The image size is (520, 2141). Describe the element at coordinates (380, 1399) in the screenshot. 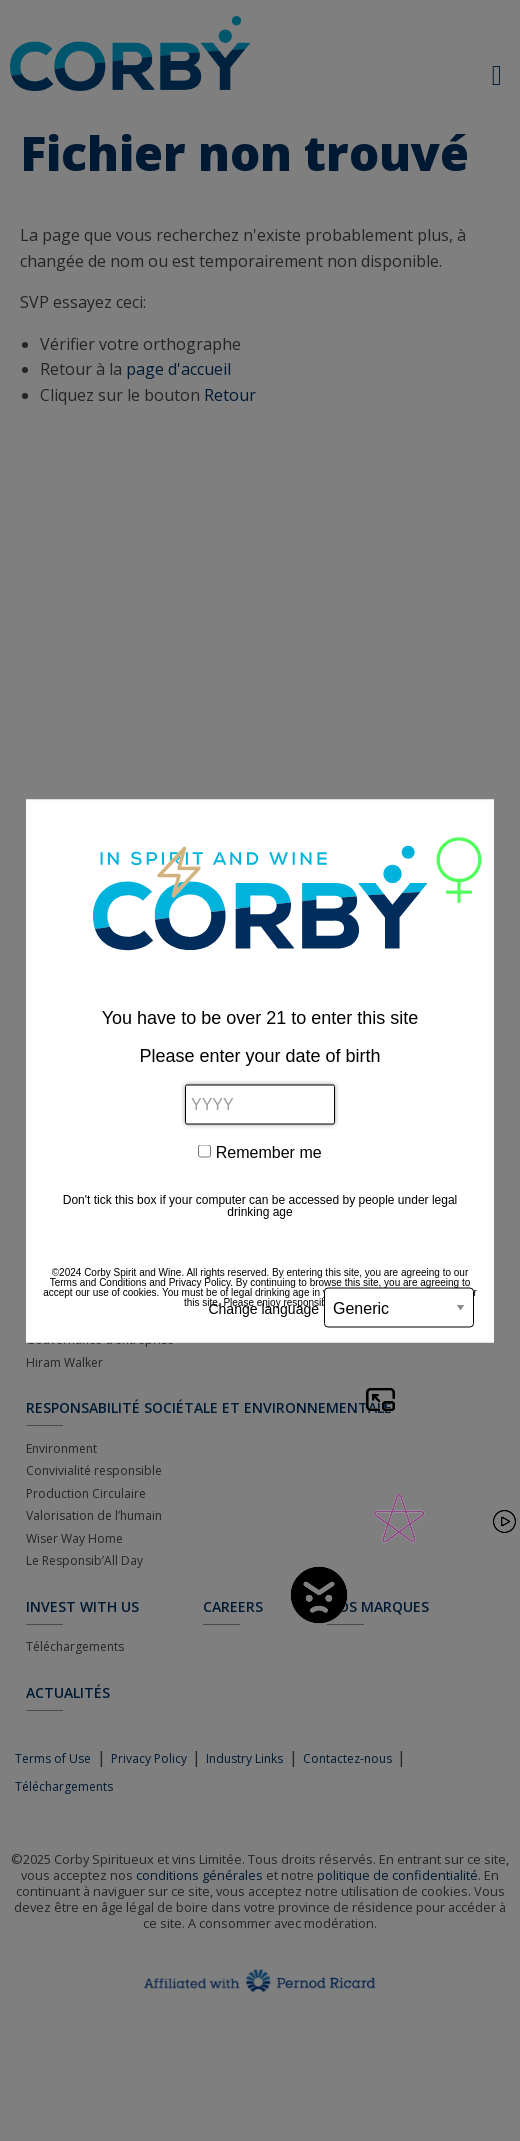

I see `disable picture-in-picture mode` at that location.